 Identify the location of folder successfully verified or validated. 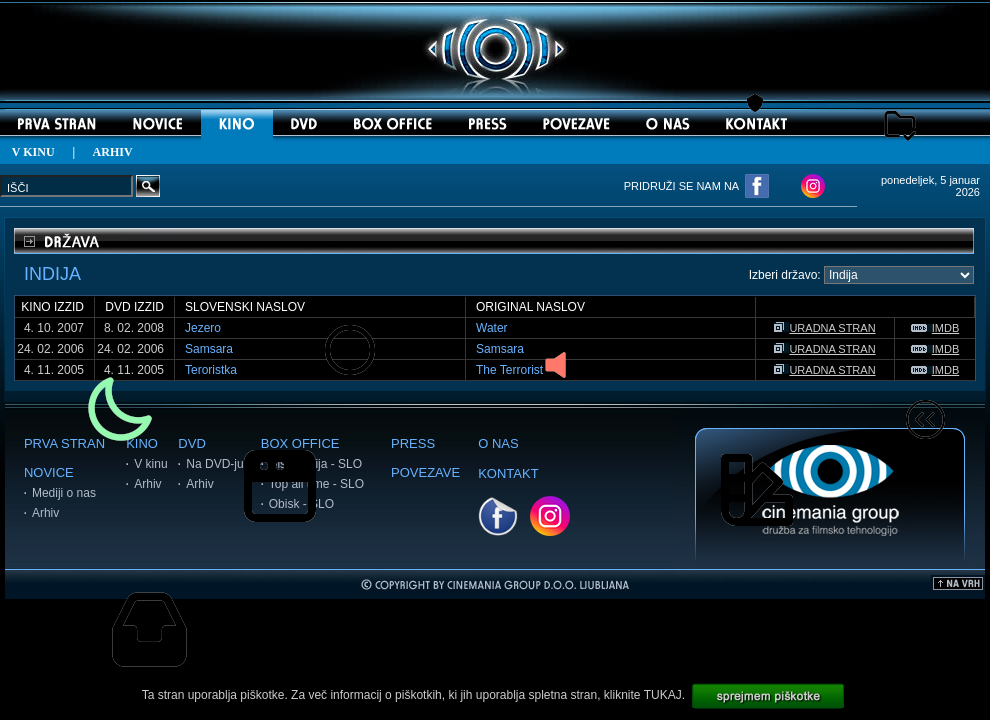
(900, 125).